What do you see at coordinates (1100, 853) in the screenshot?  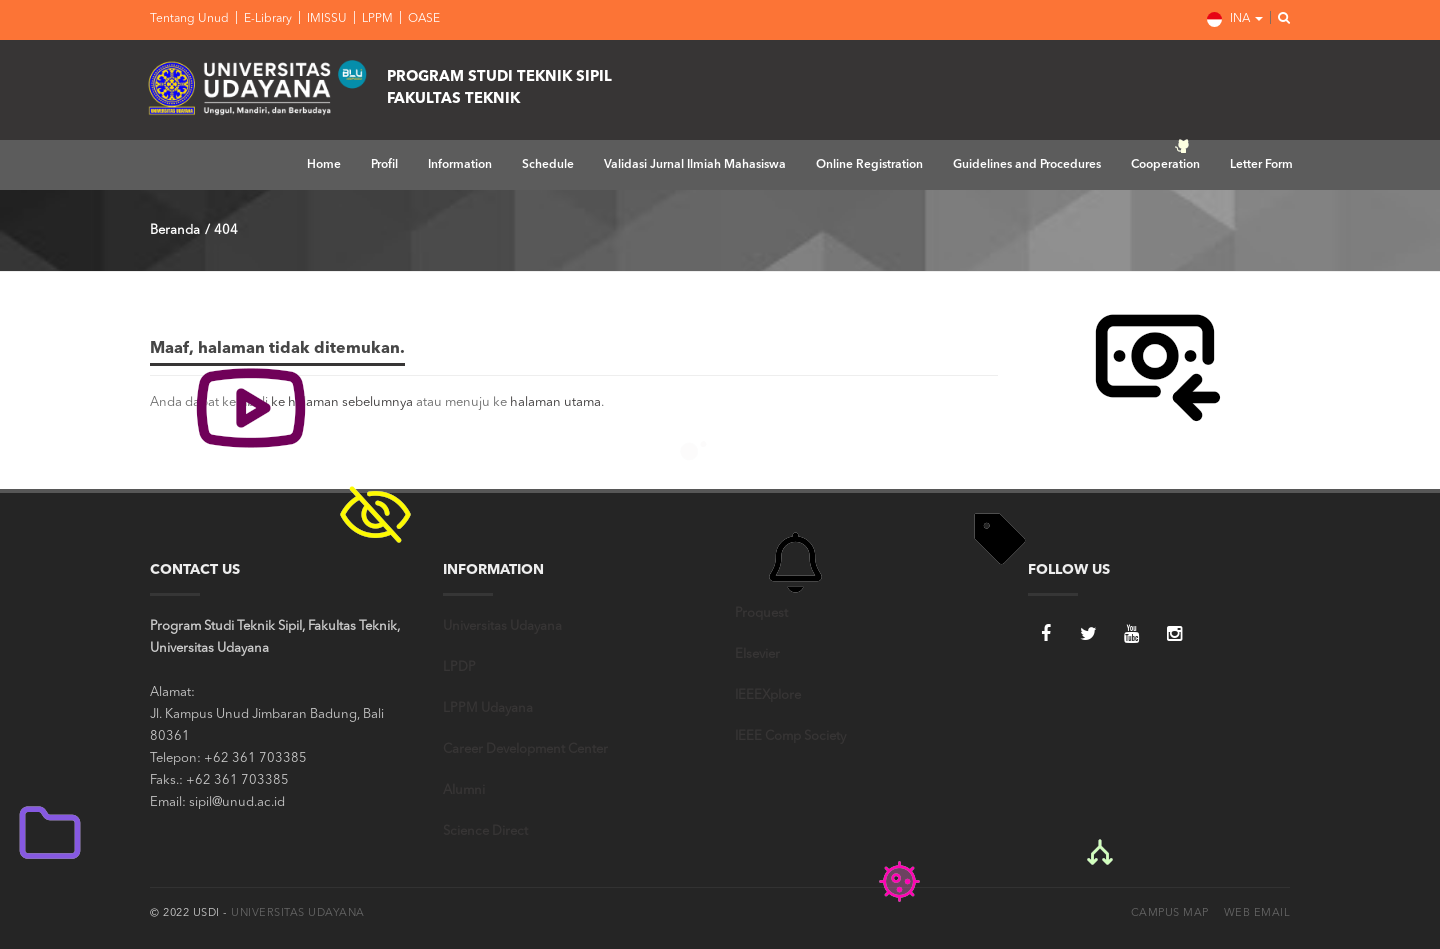 I see `split content into multiple paths` at bounding box center [1100, 853].